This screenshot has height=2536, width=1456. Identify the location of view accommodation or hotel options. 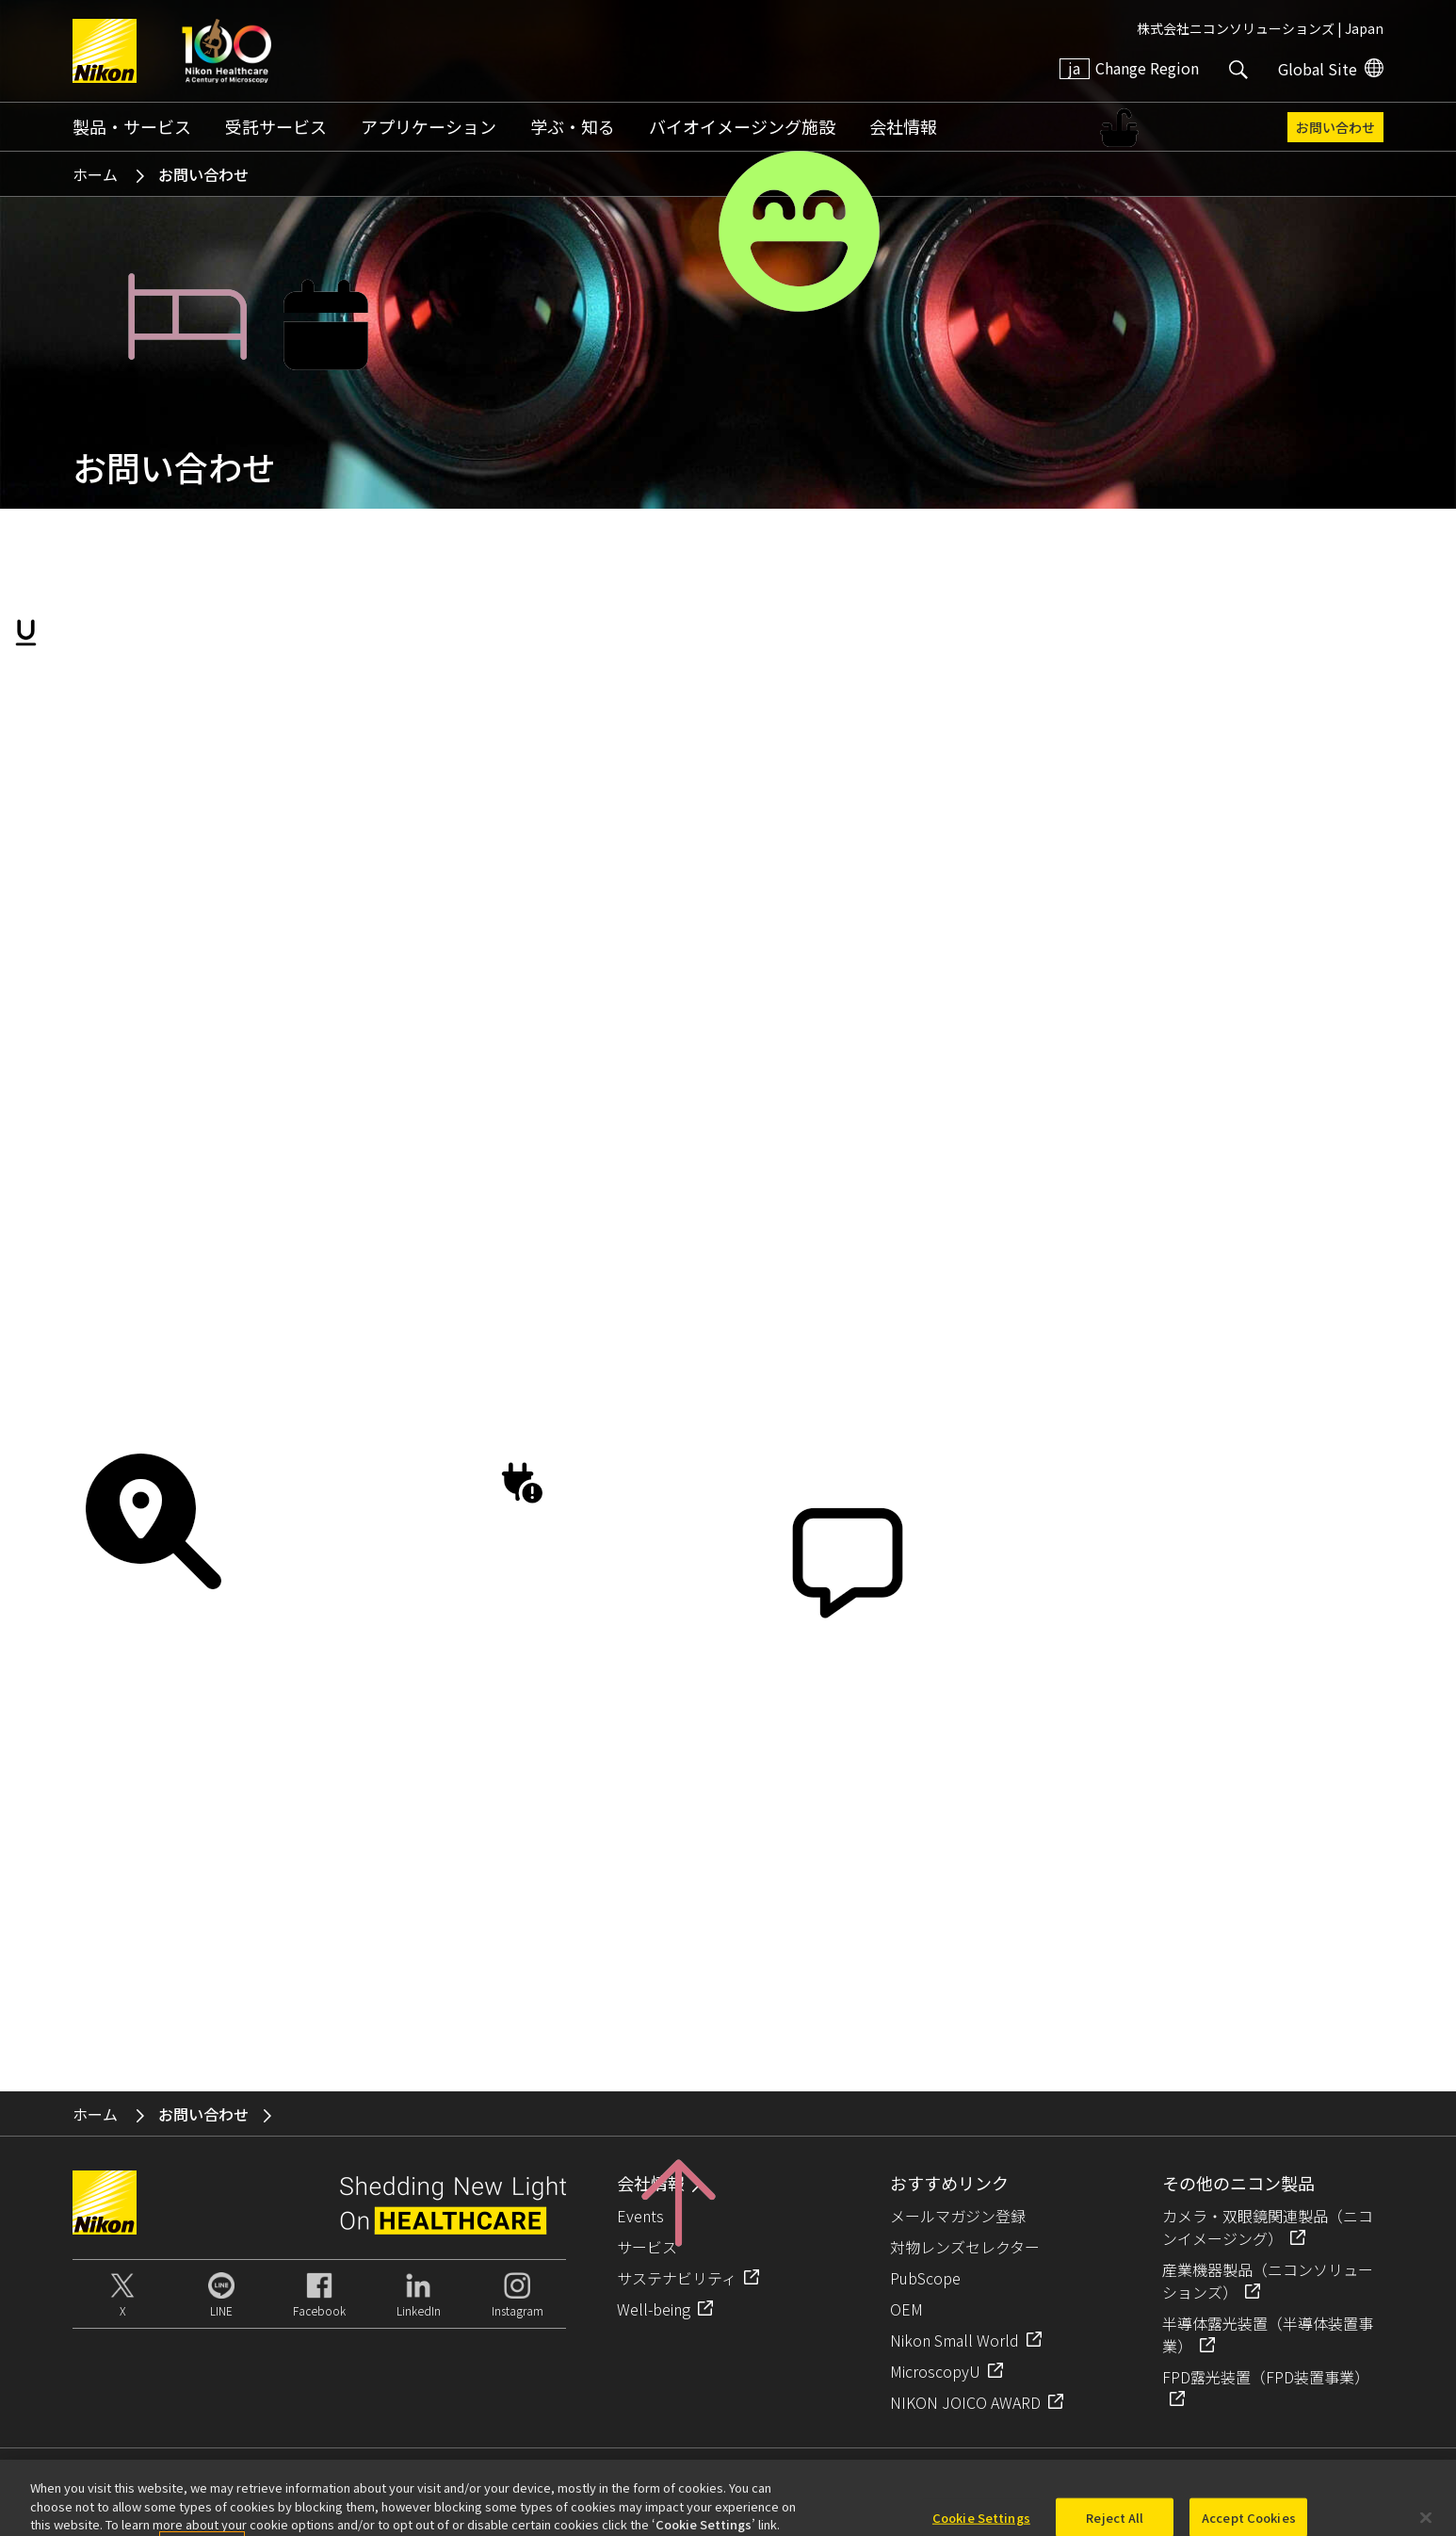
(184, 317).